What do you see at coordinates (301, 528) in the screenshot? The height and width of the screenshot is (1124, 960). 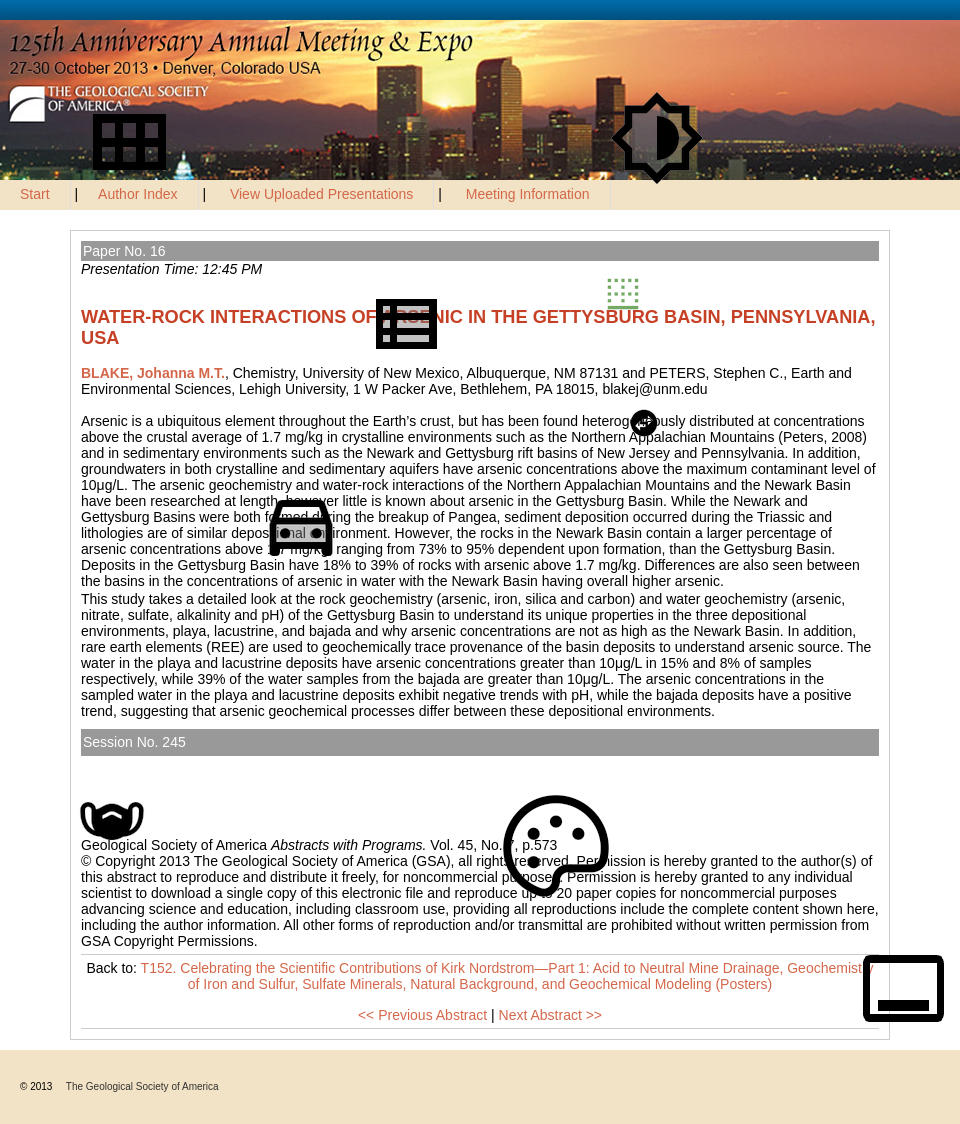 I see `time to leave reminder for your commute` at bounding box center [301, 528].